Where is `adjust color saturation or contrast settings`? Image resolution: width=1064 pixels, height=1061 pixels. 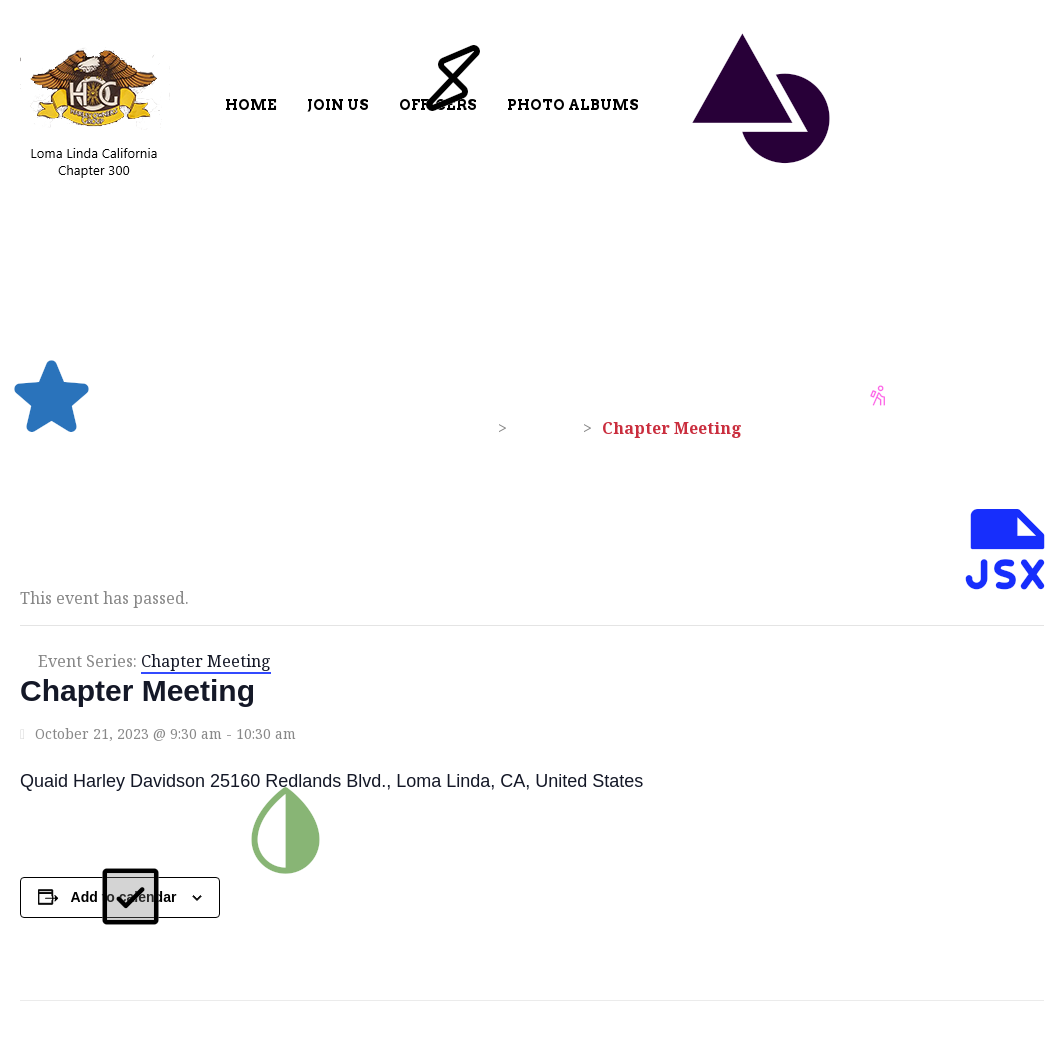
adjust color saturation or contrast settings is located at coordinates (285, 833).